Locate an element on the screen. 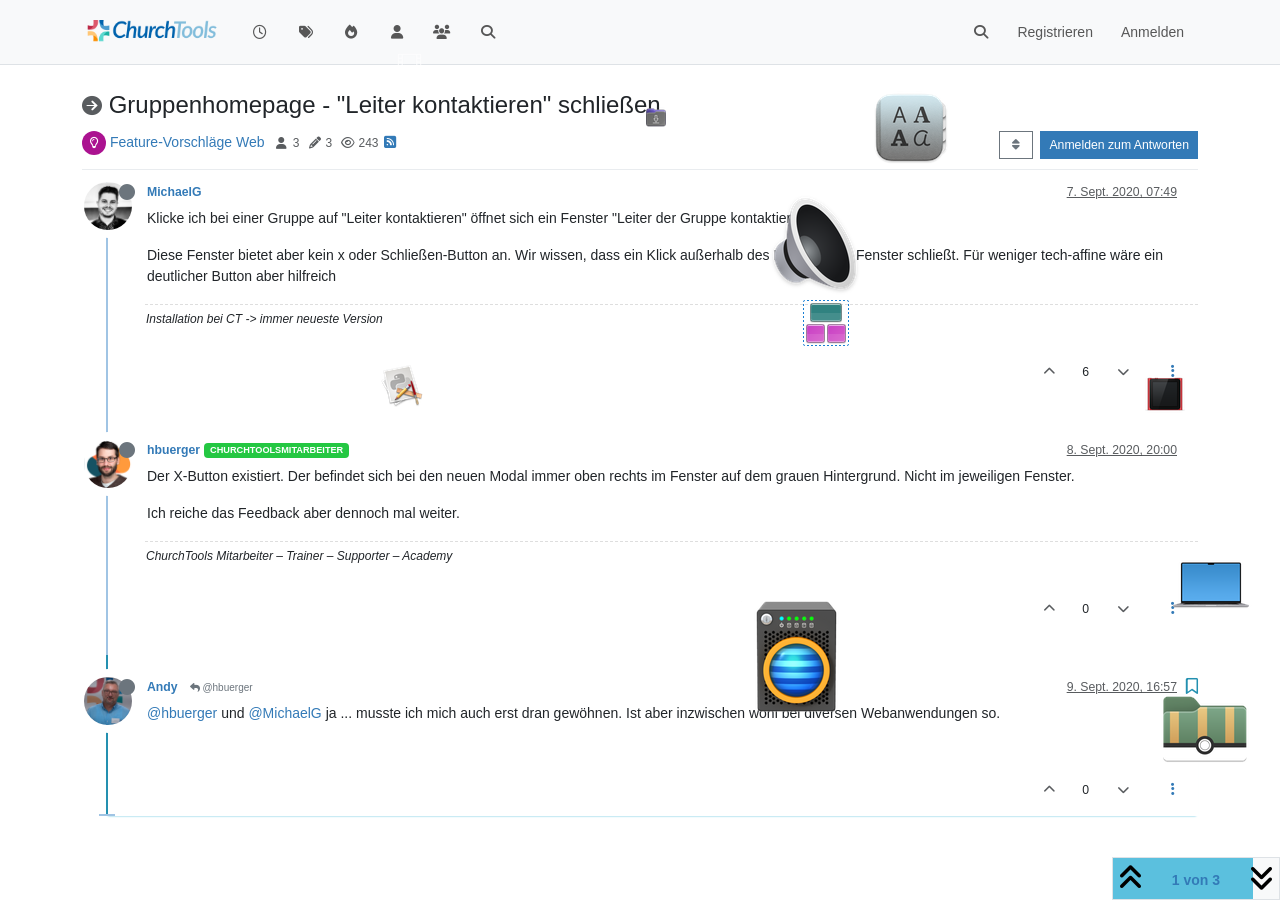  access your movie library is located at coordinates (409, 65).